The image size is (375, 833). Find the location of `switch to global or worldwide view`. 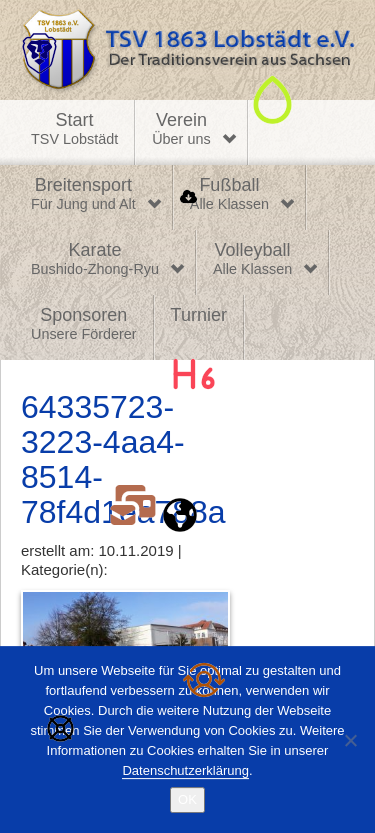

switch to global or worldwide view is located at coordinates (180, 515).